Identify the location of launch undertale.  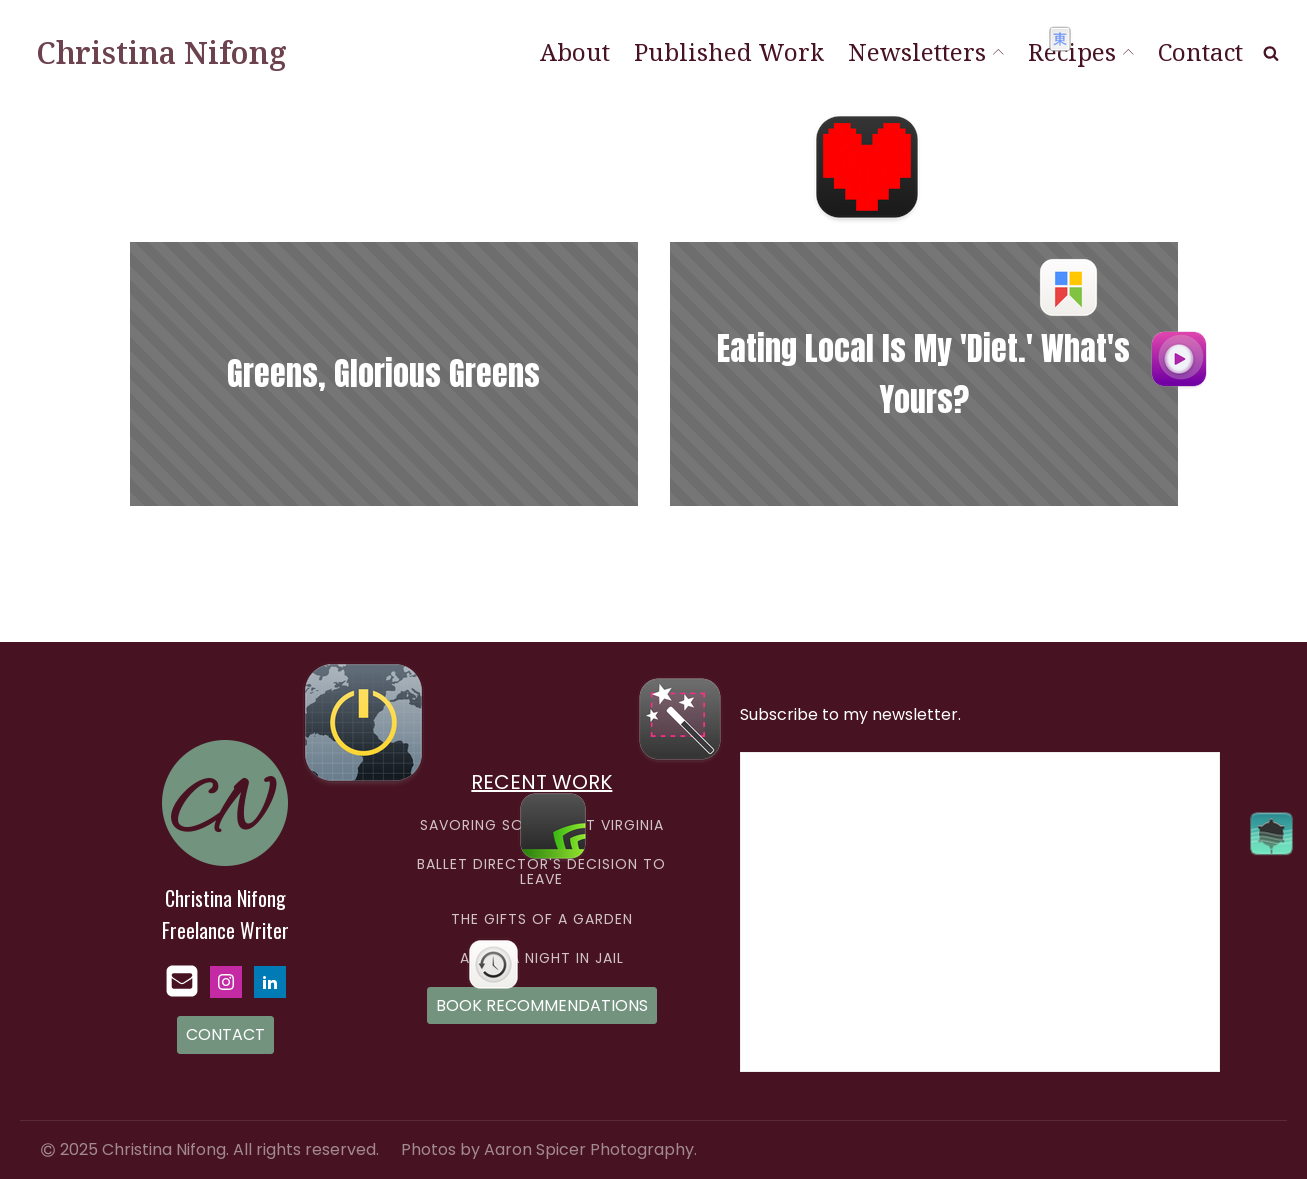
(867, 167).